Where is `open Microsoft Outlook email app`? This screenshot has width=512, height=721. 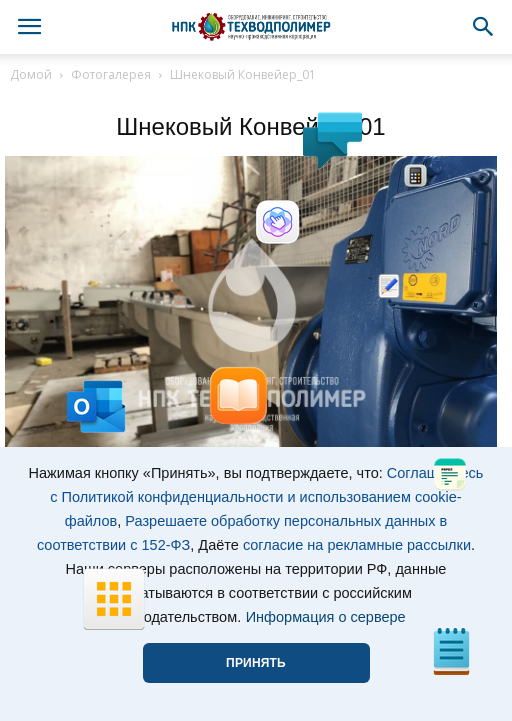
open Microsoft Outlook email app is located at coordinates (96, 406).